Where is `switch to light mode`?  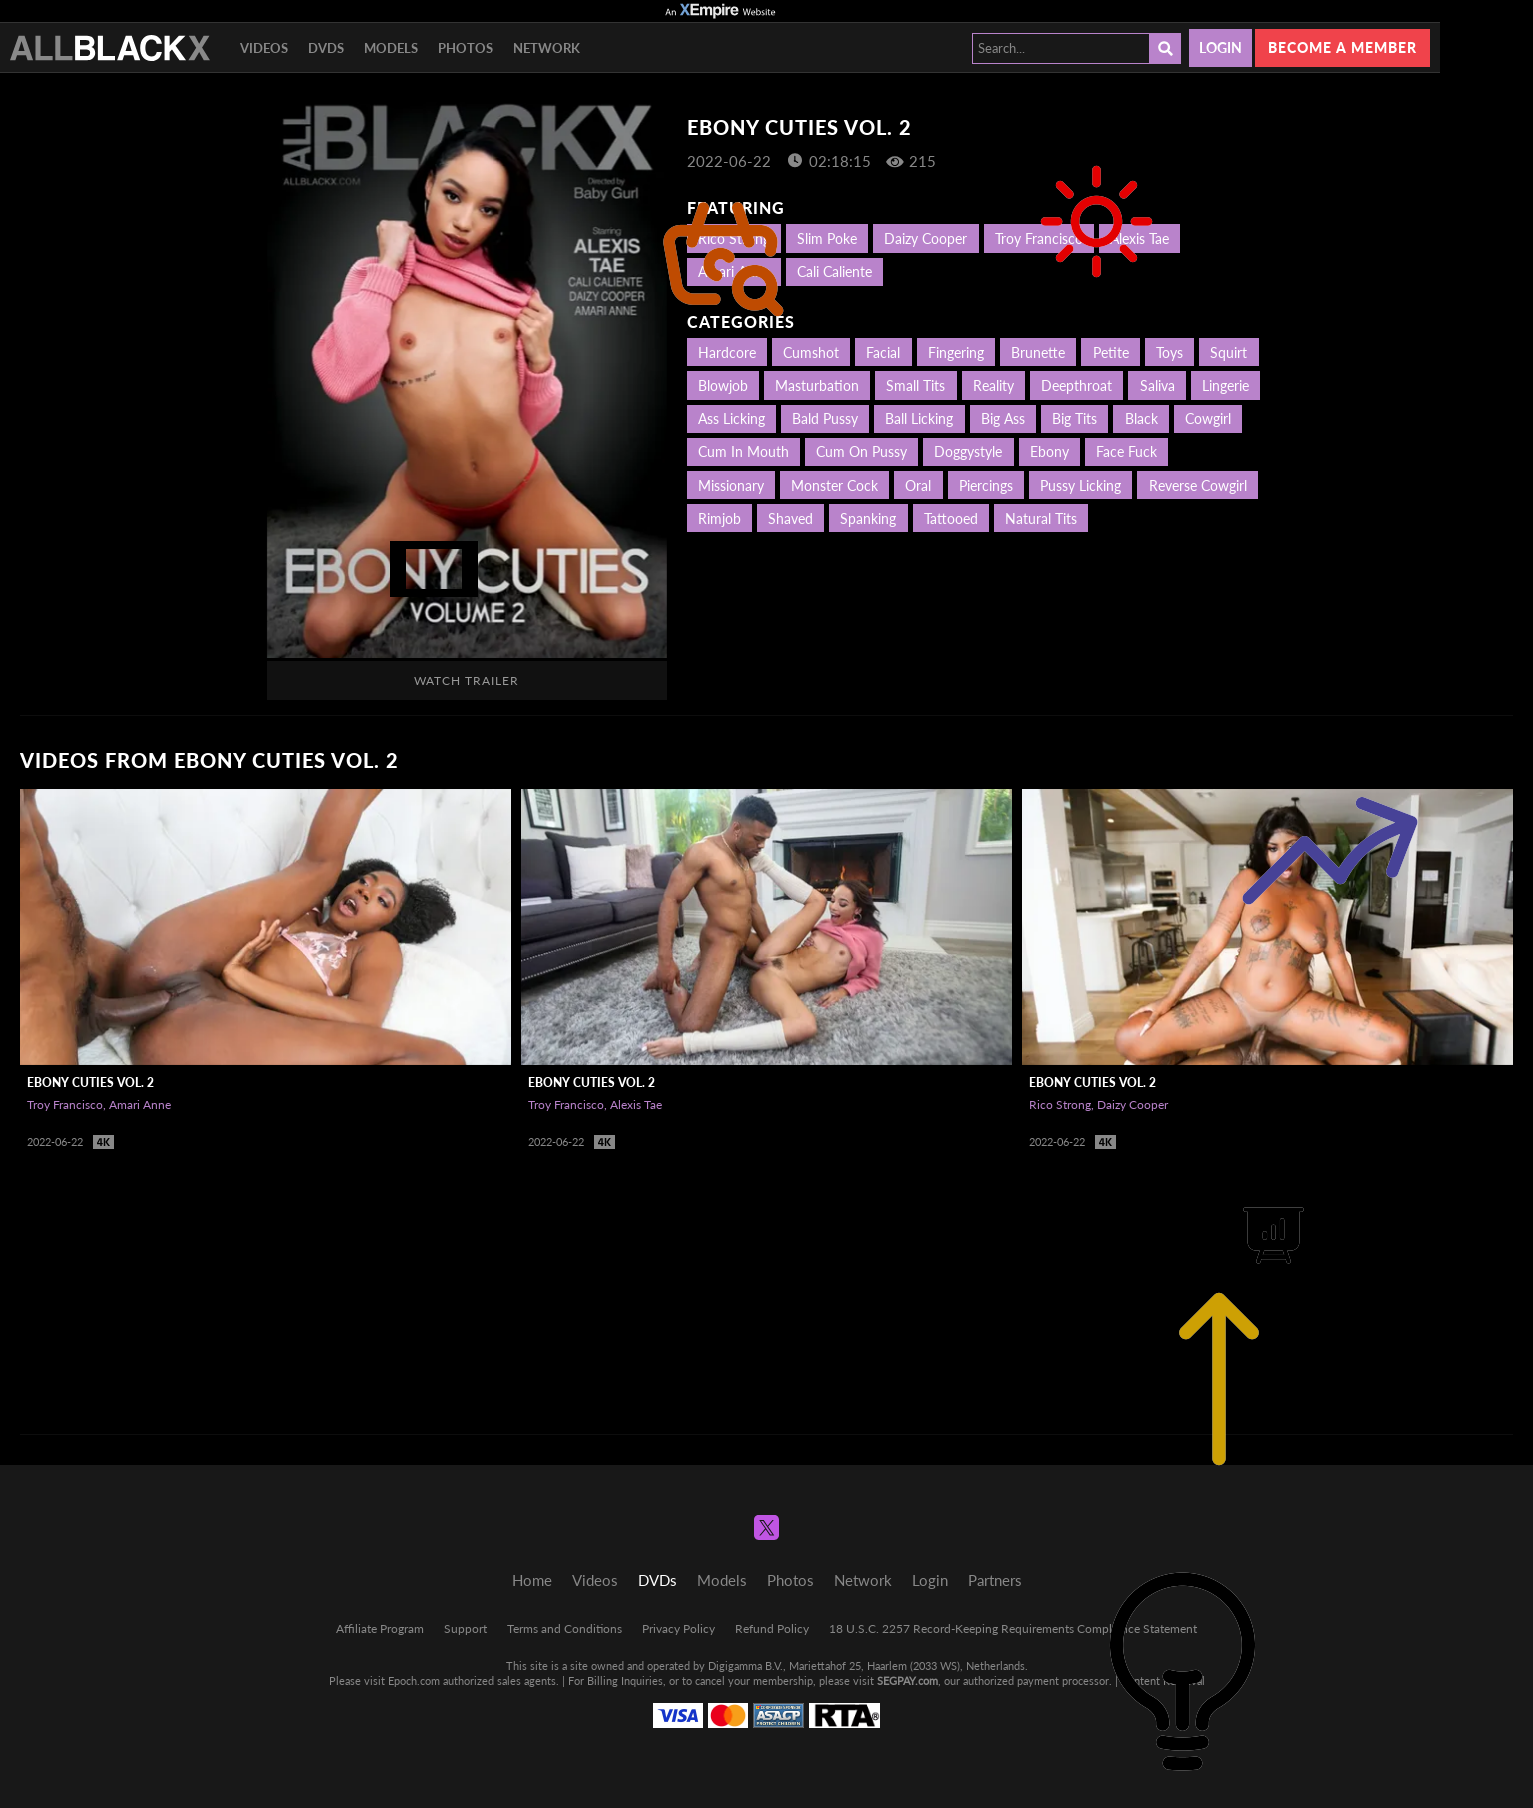
switch to light mode is located at coordinates (1096, 221).